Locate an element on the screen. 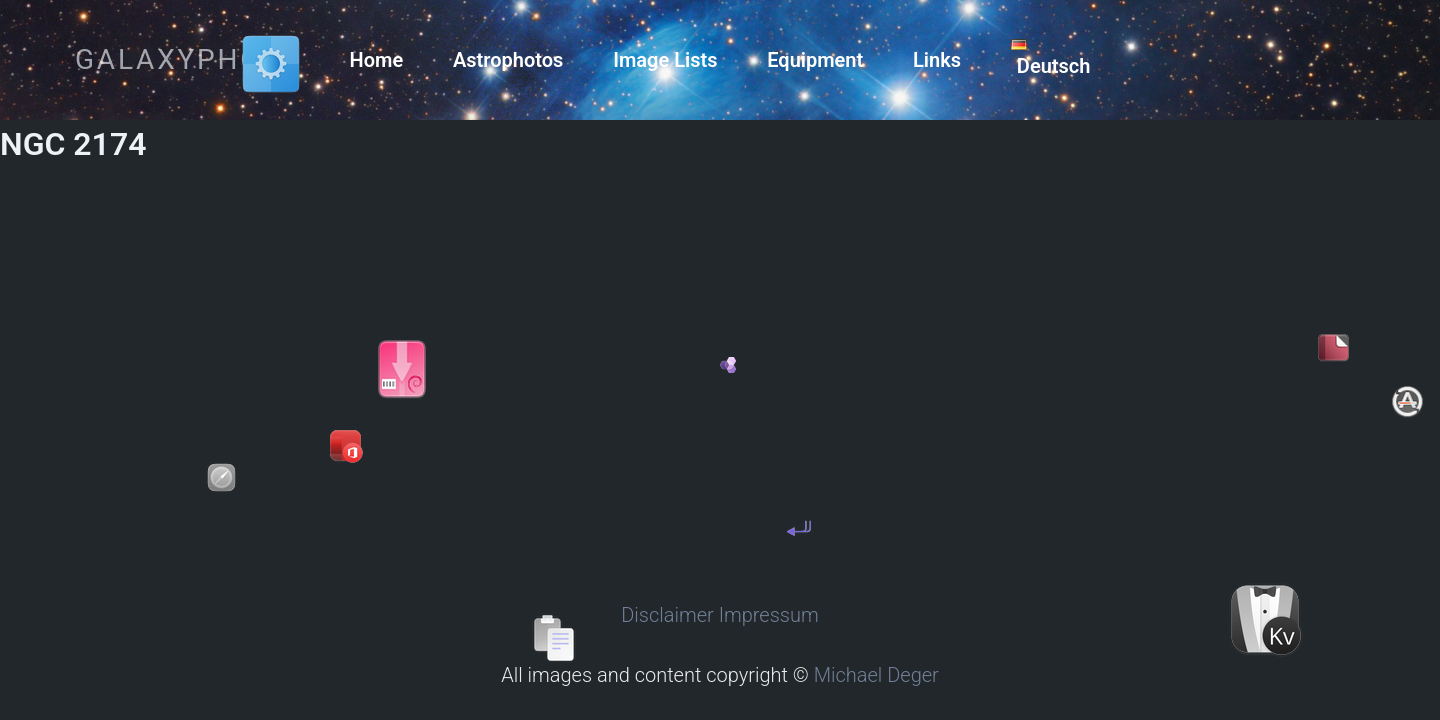 This screenshot has height=720, width=1440. reply to all recipients of an email is located at coordinates (798, 526).